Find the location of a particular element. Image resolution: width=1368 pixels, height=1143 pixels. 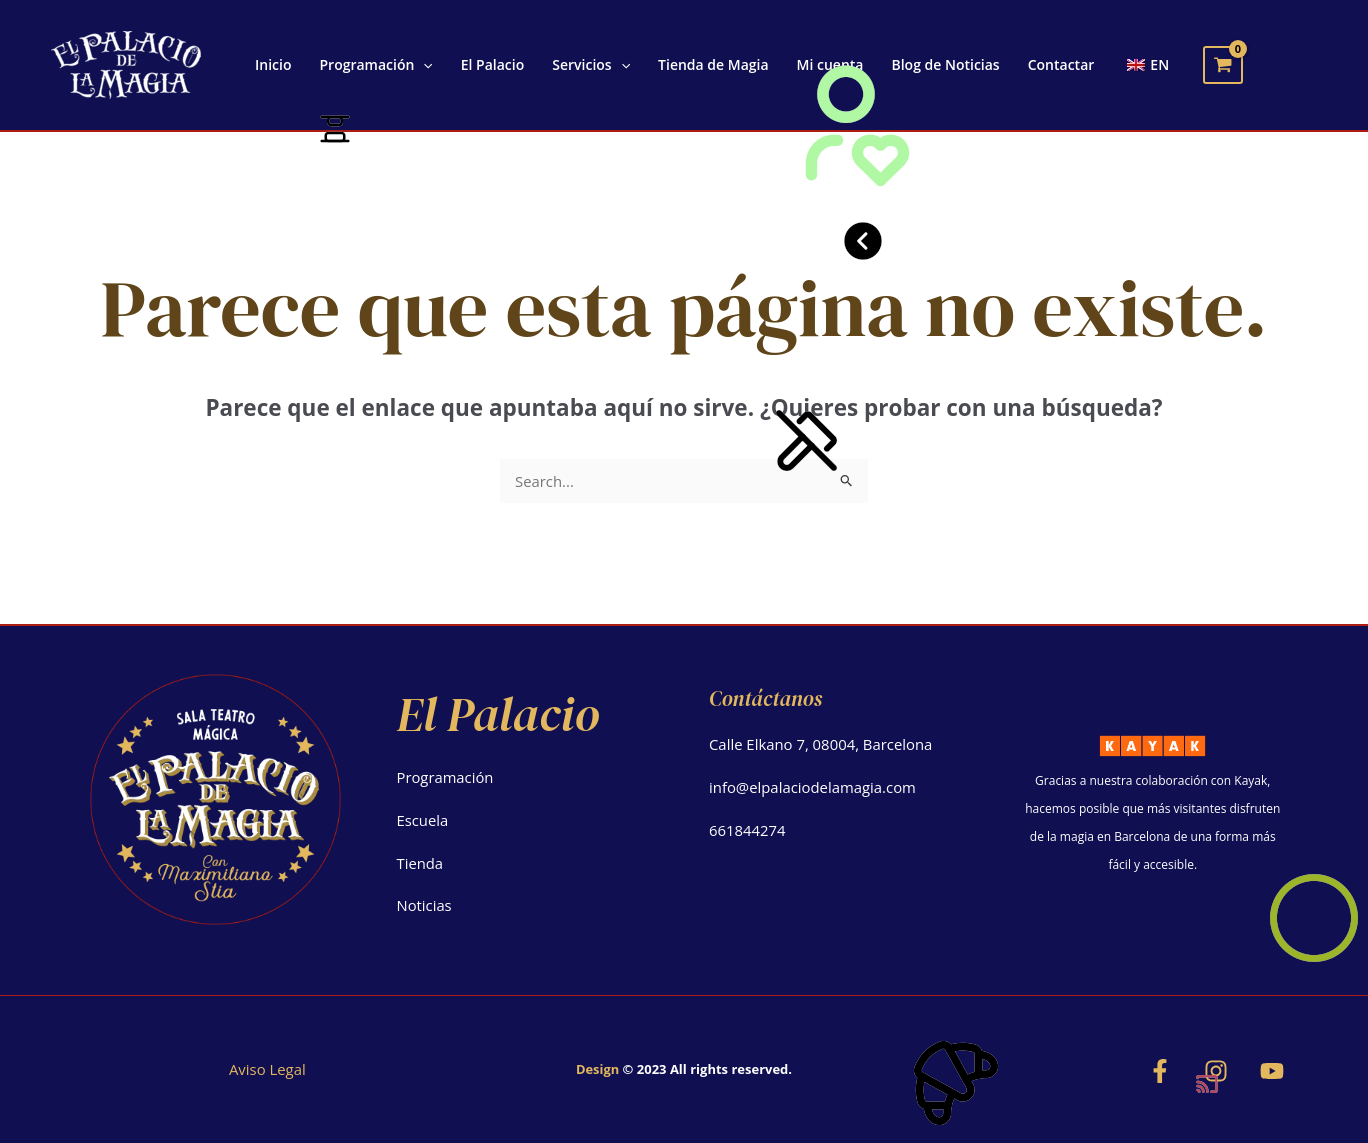

distribute items with equal vertical spacing is located at coordinates (335, 129).